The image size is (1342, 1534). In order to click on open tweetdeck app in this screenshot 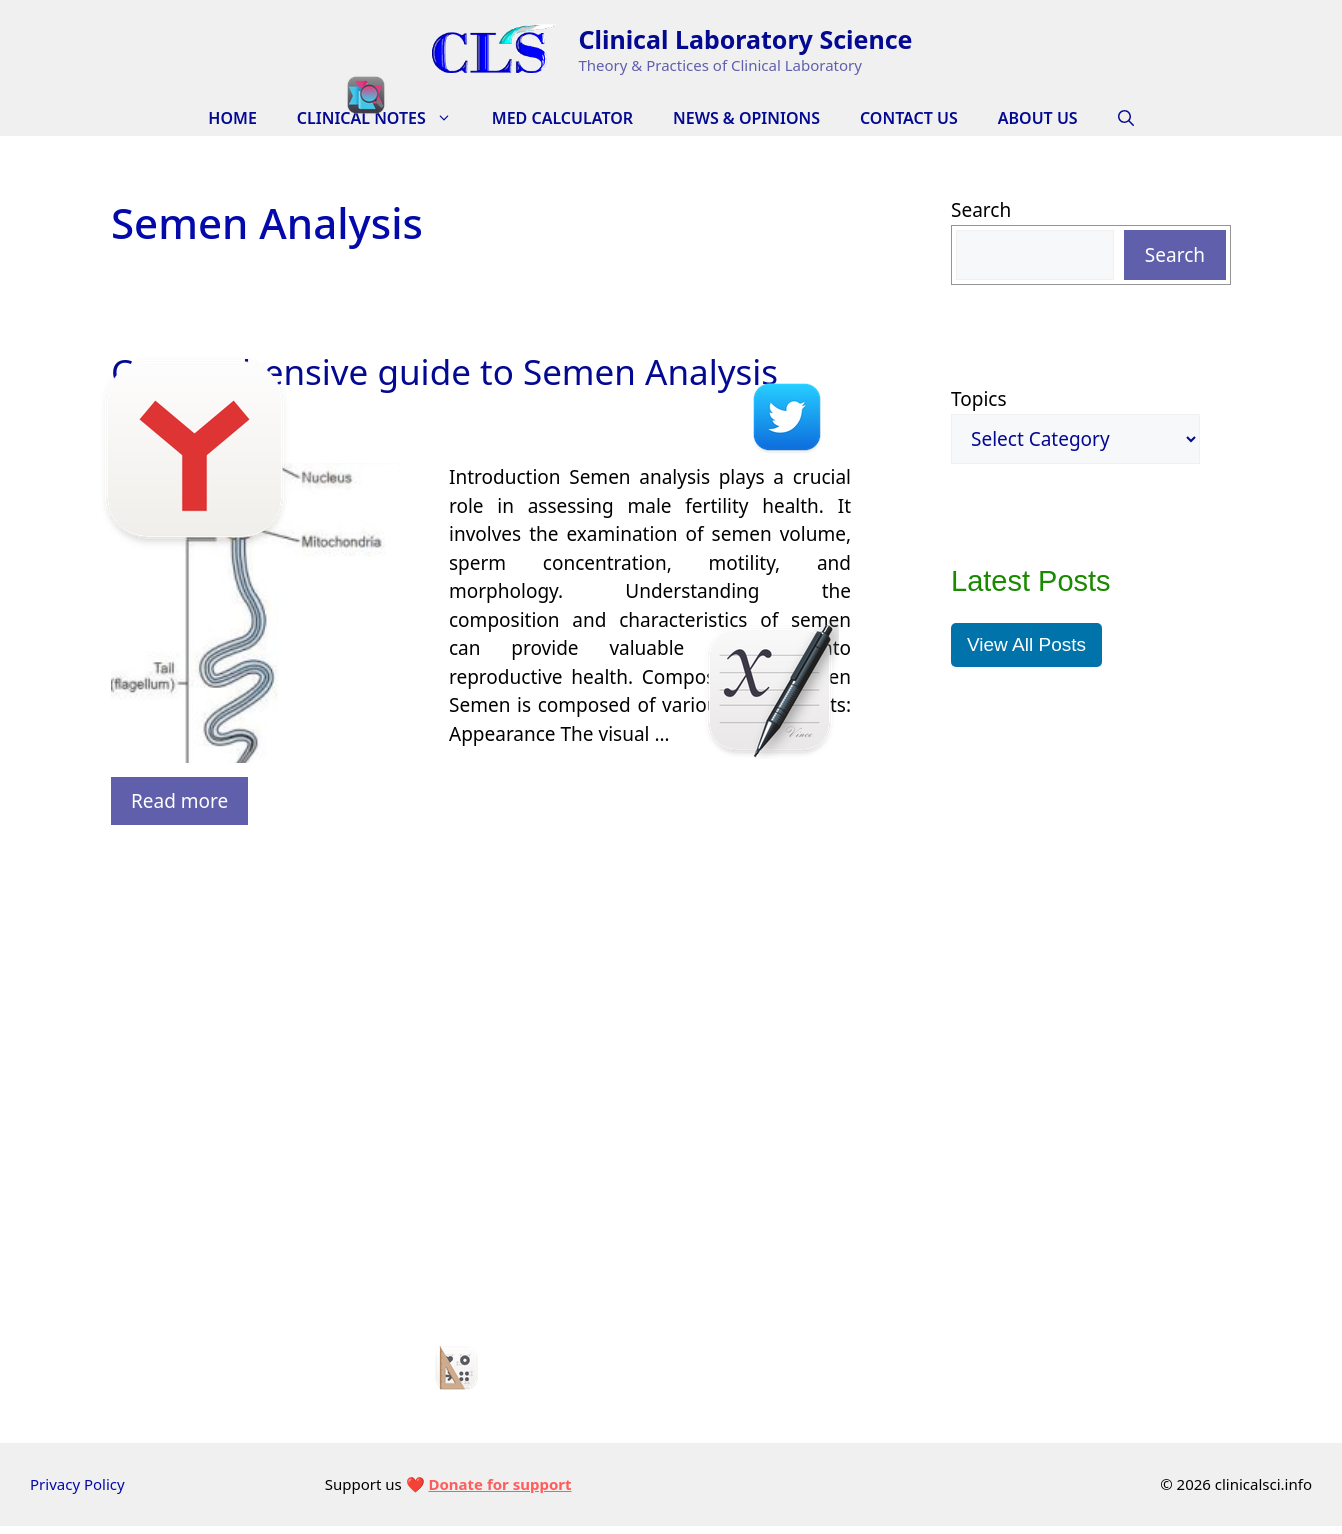, I will do `click(787, 417)`.